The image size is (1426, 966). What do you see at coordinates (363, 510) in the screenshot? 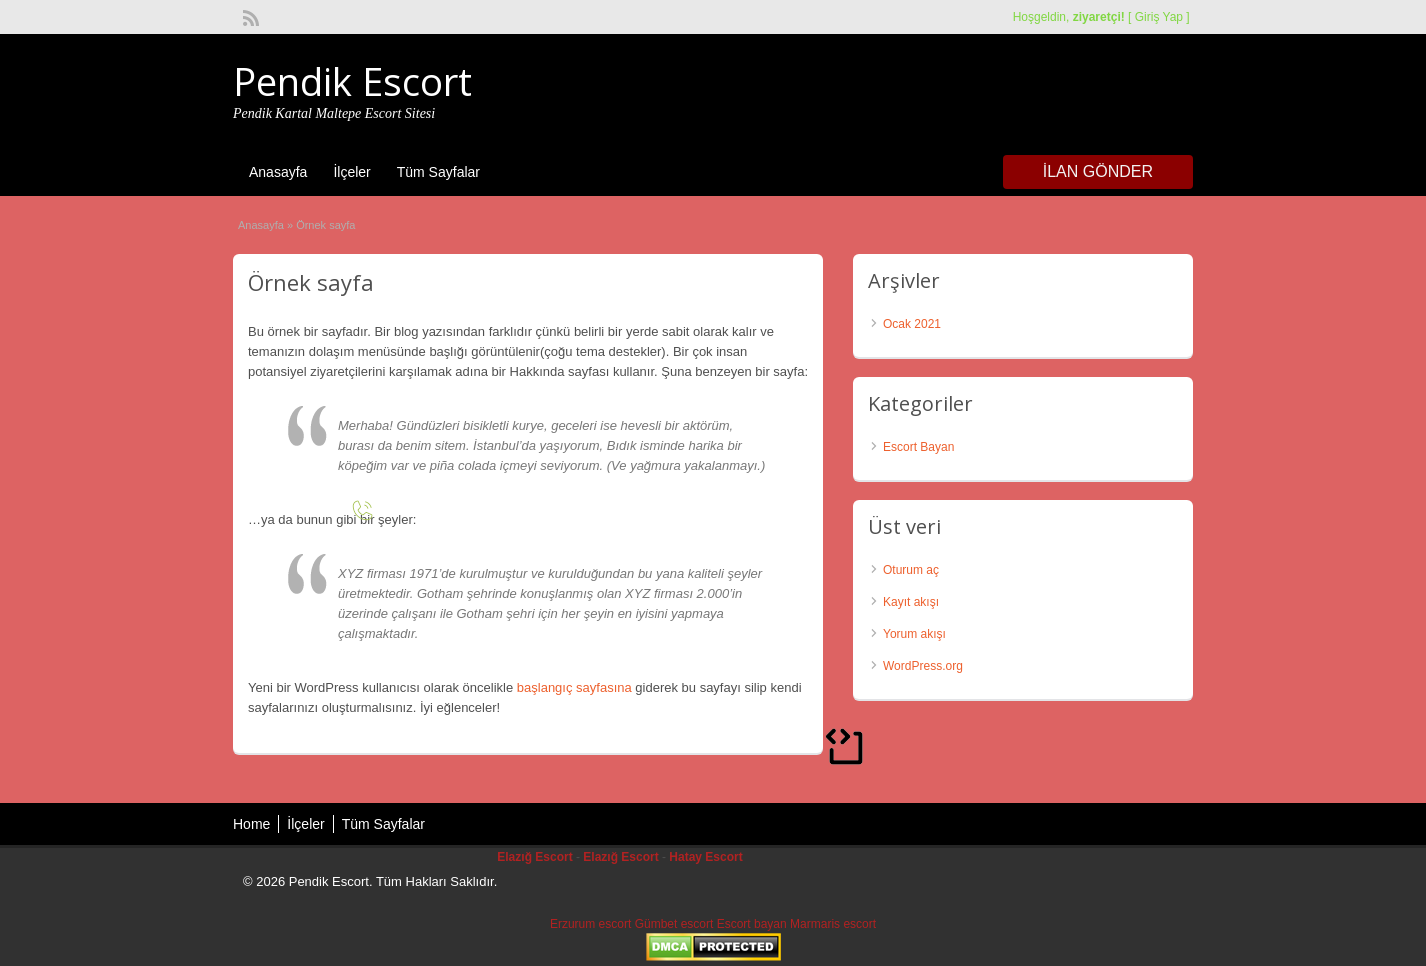
I see `make a phone call` at bounding box center [363, 510].